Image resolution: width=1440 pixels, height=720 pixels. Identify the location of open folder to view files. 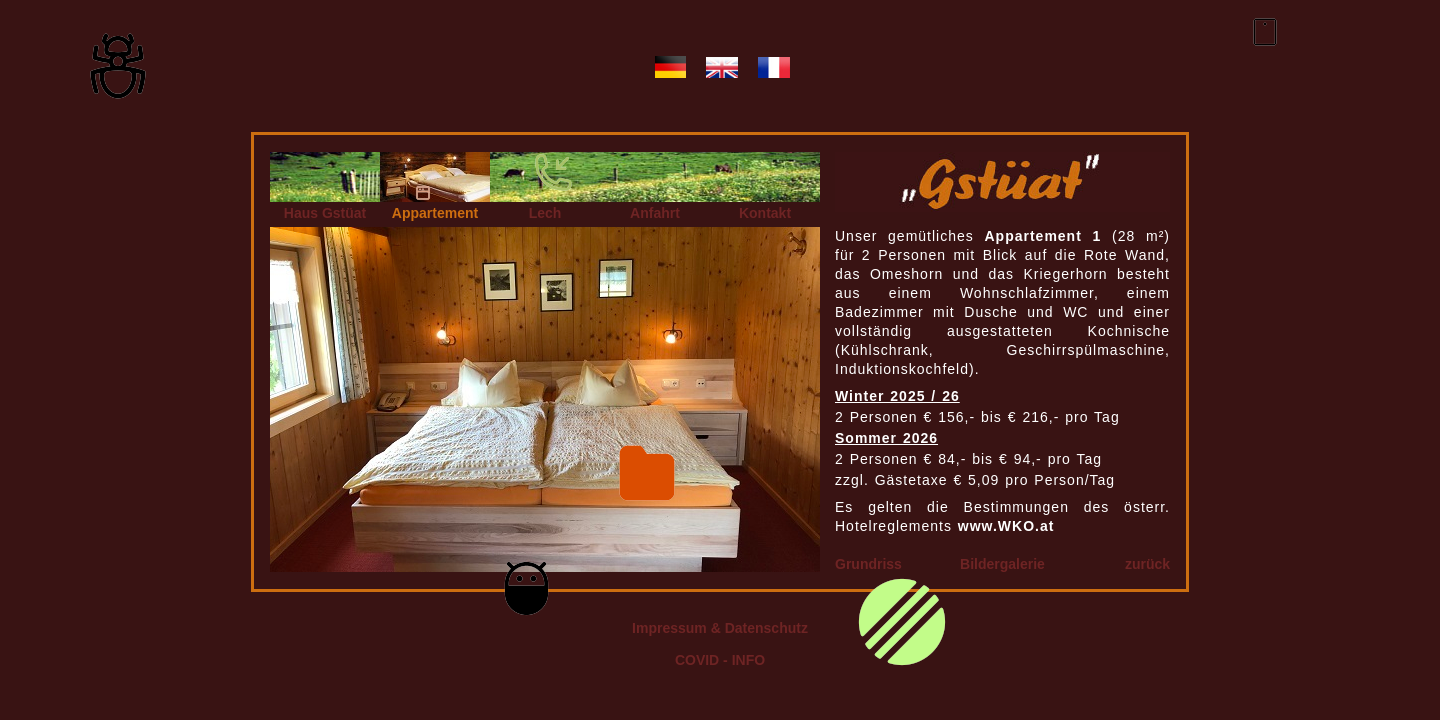
(647, 473).